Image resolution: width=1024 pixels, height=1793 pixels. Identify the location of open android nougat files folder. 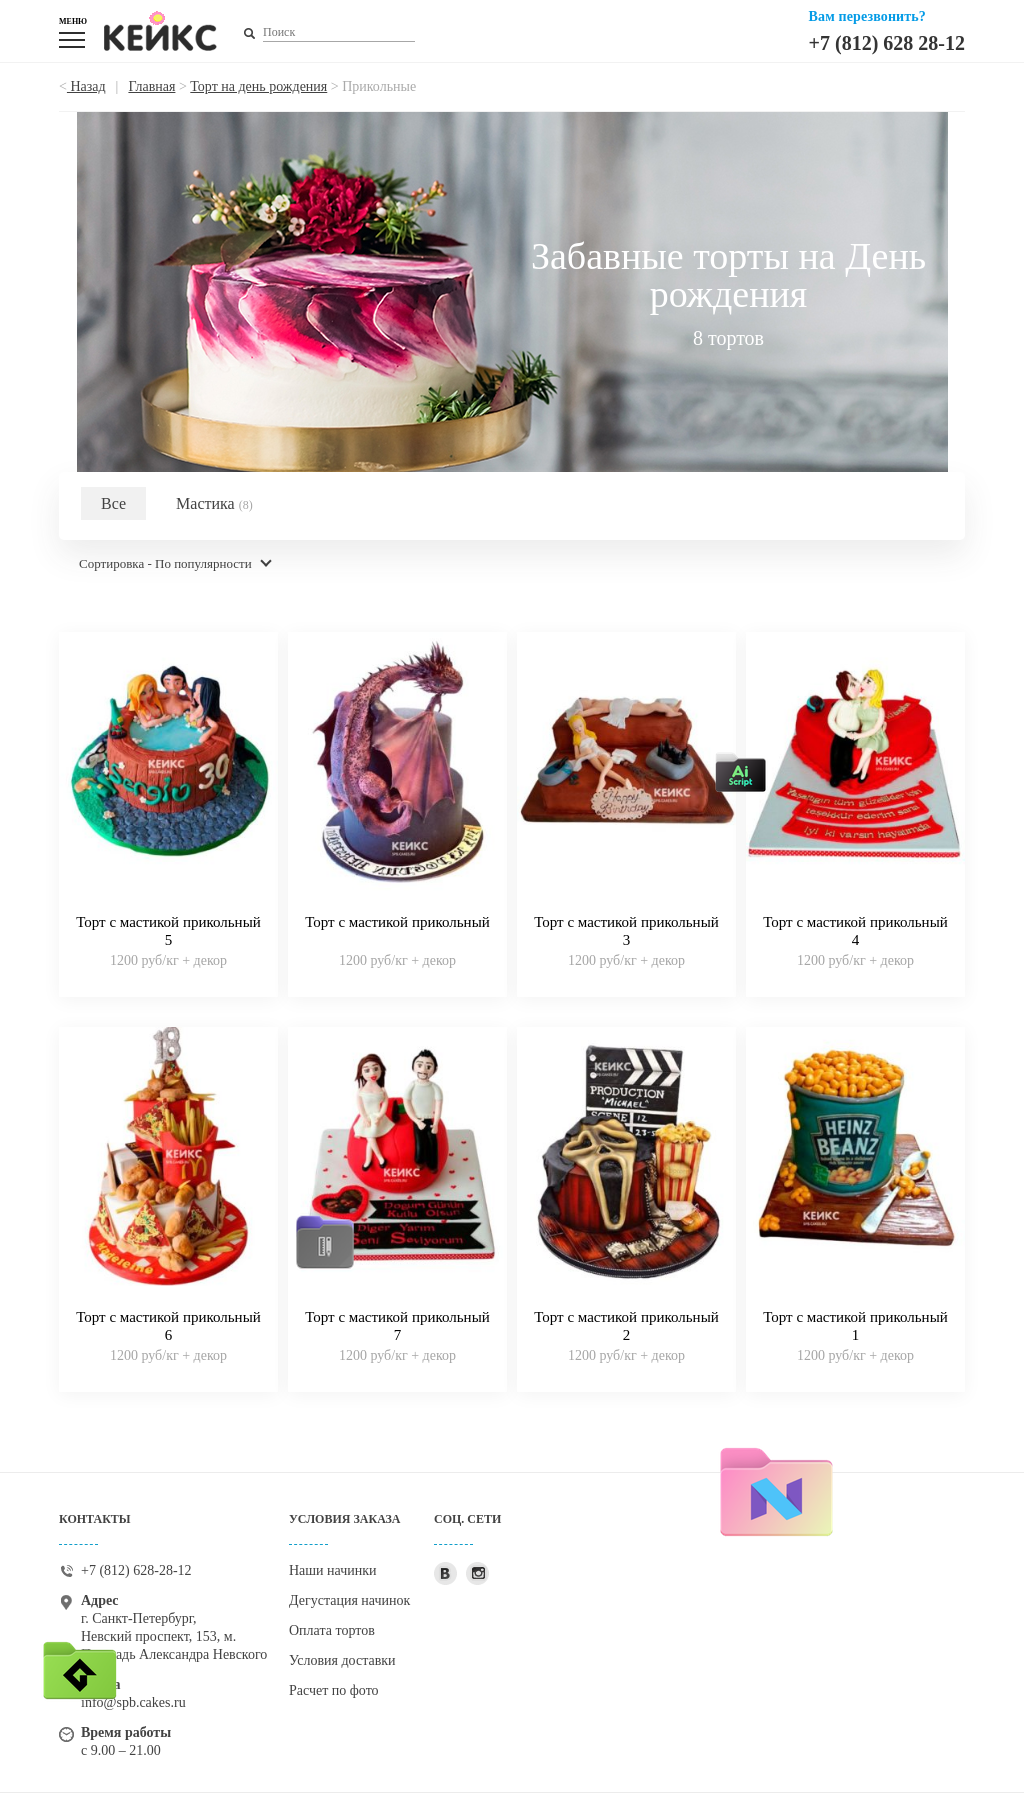
(776, 1495).